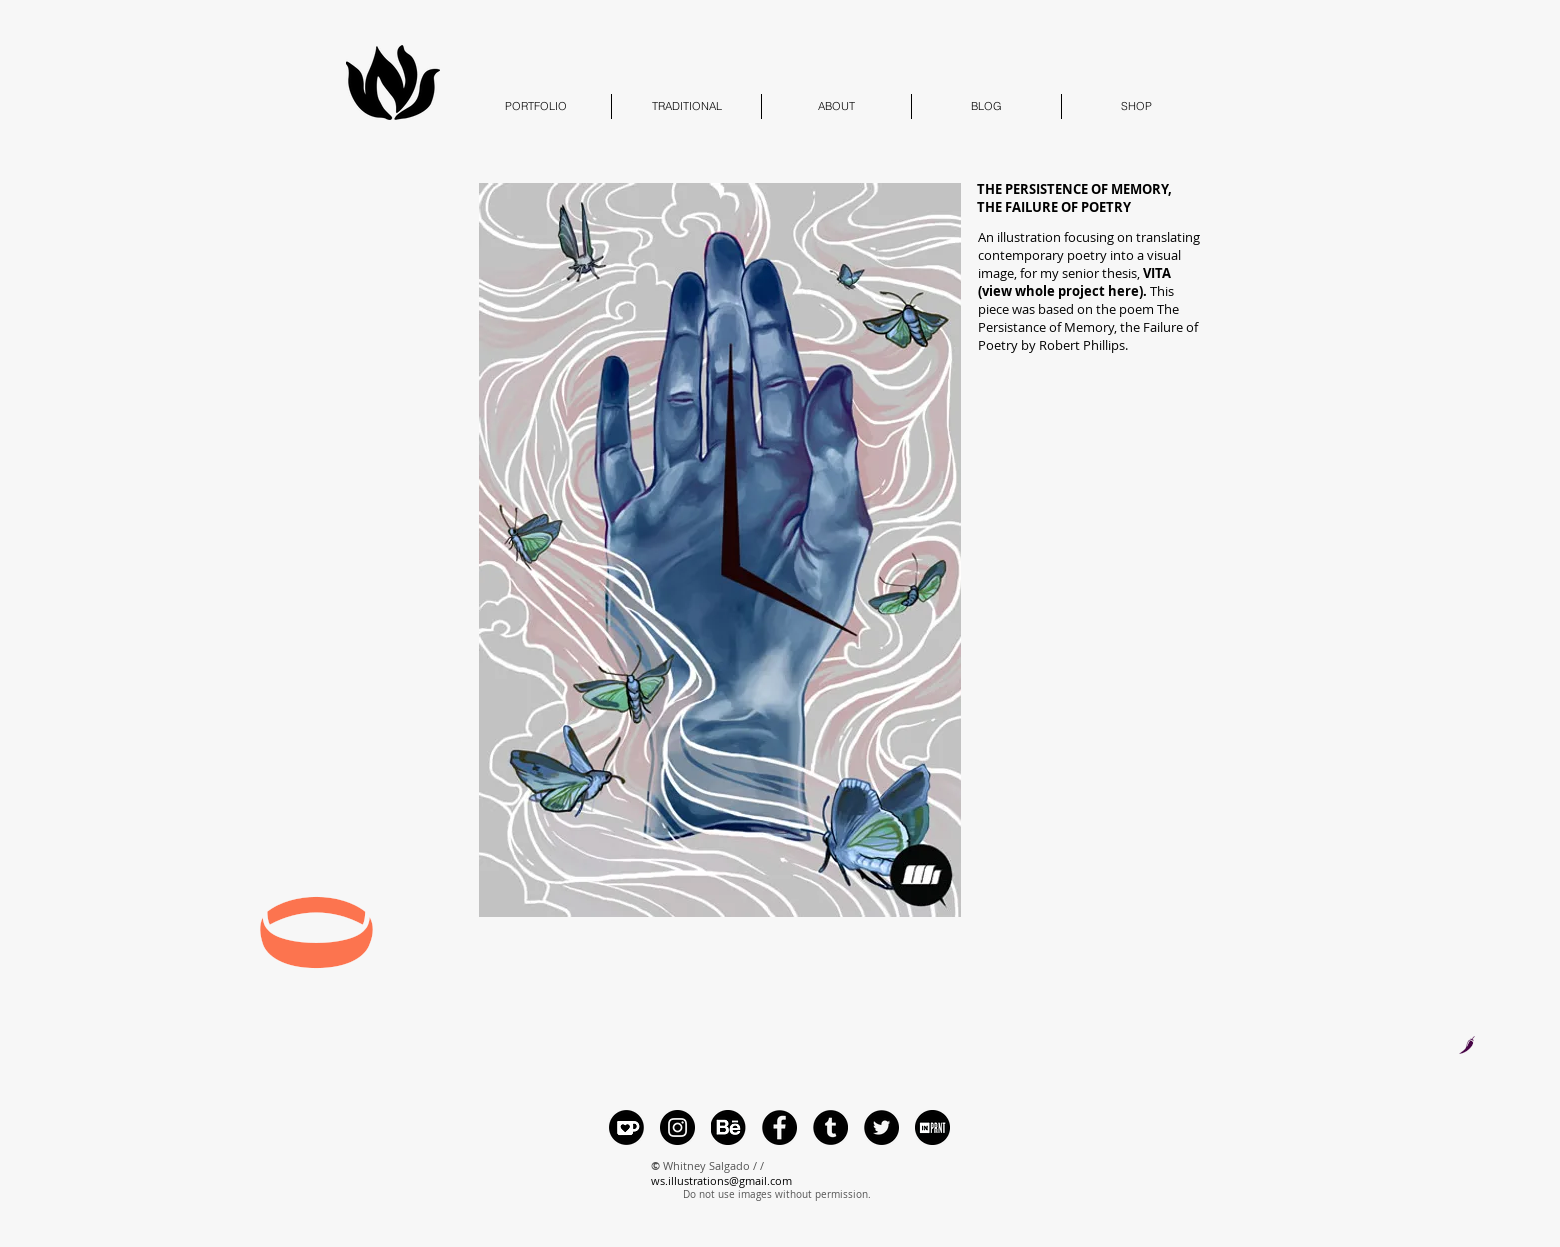  Describe the element at coordinates (316, 932) in the screenshot. I see `equip a ring item to your character` at that location.